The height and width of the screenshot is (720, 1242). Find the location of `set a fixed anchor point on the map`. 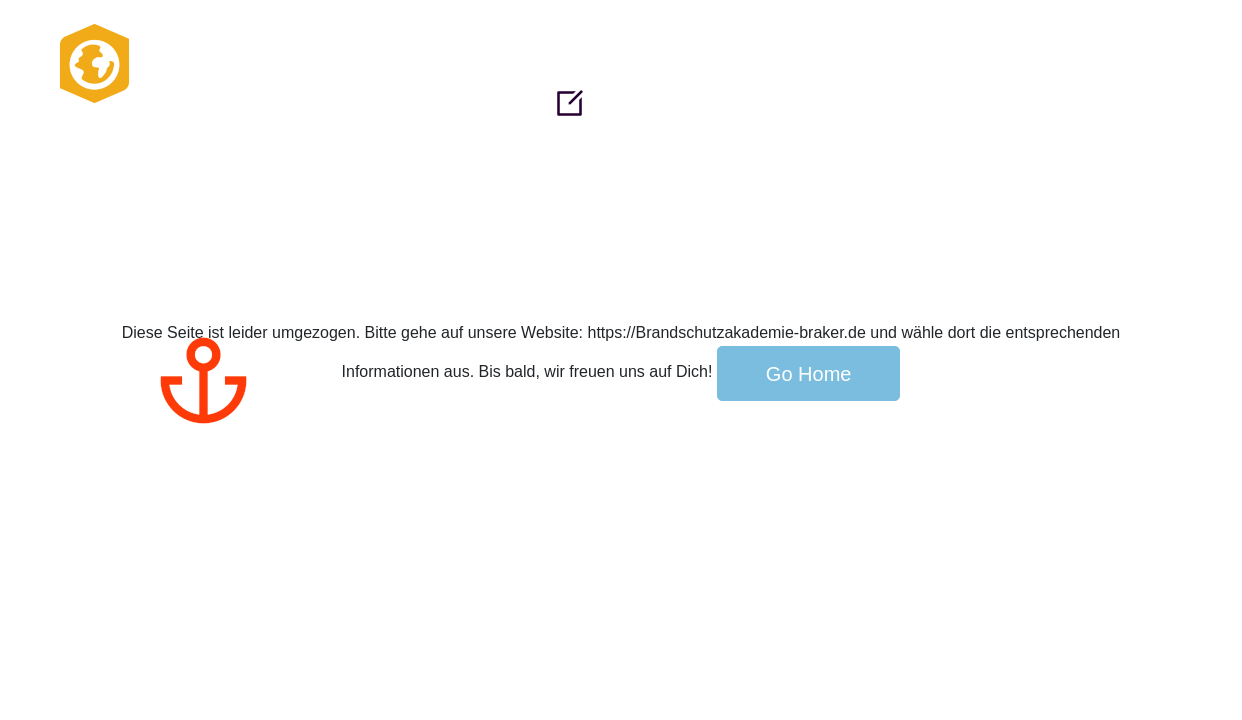

set a fixed anchor point on the map is located at coordinates (203, 380).